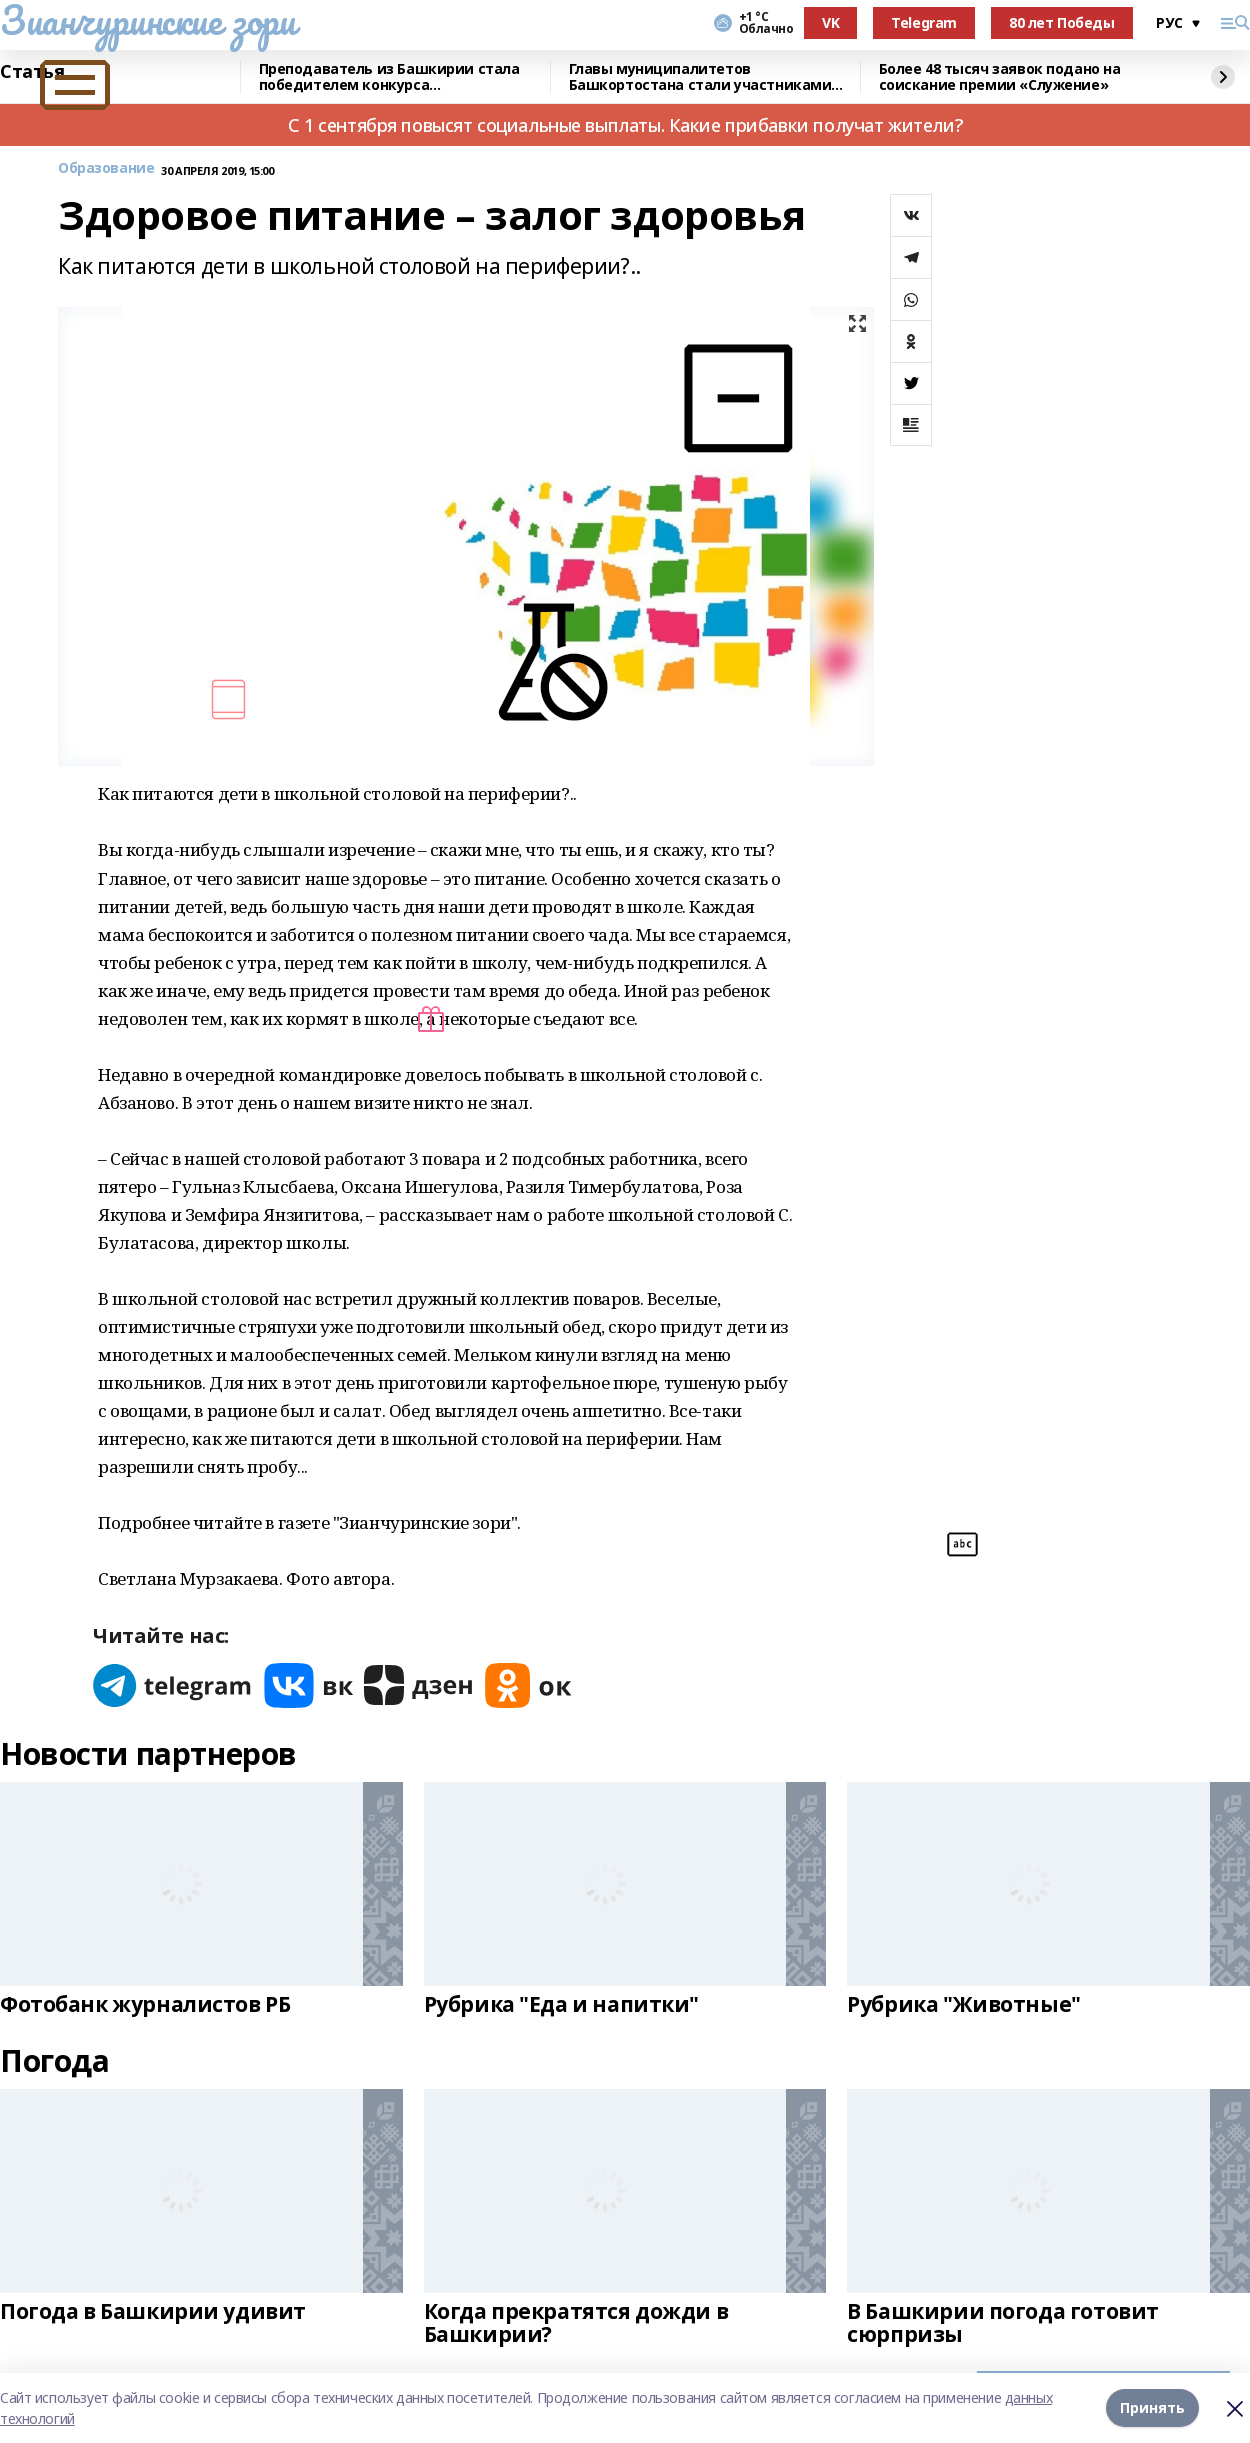  I want to click on indicates a constant value in code, so click(75, 85).